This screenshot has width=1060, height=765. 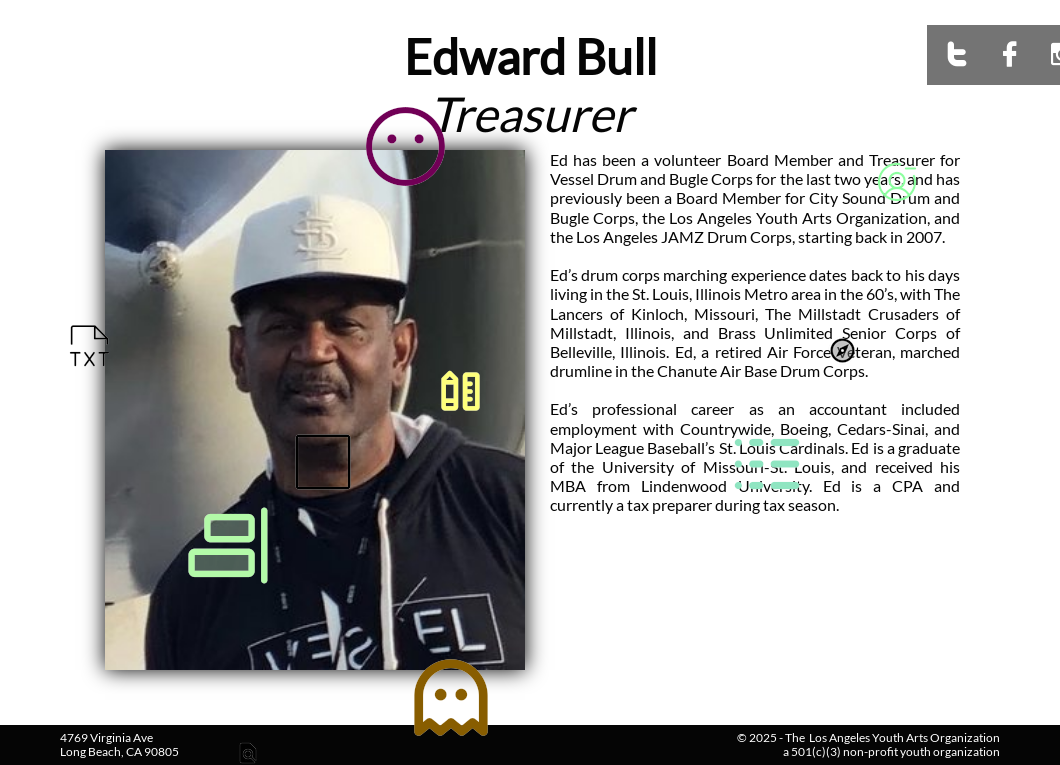 What do you see at coordinates (842, 350) in the screenshot?
I see `explore nearby places or content` at bounding box center [842, 350].